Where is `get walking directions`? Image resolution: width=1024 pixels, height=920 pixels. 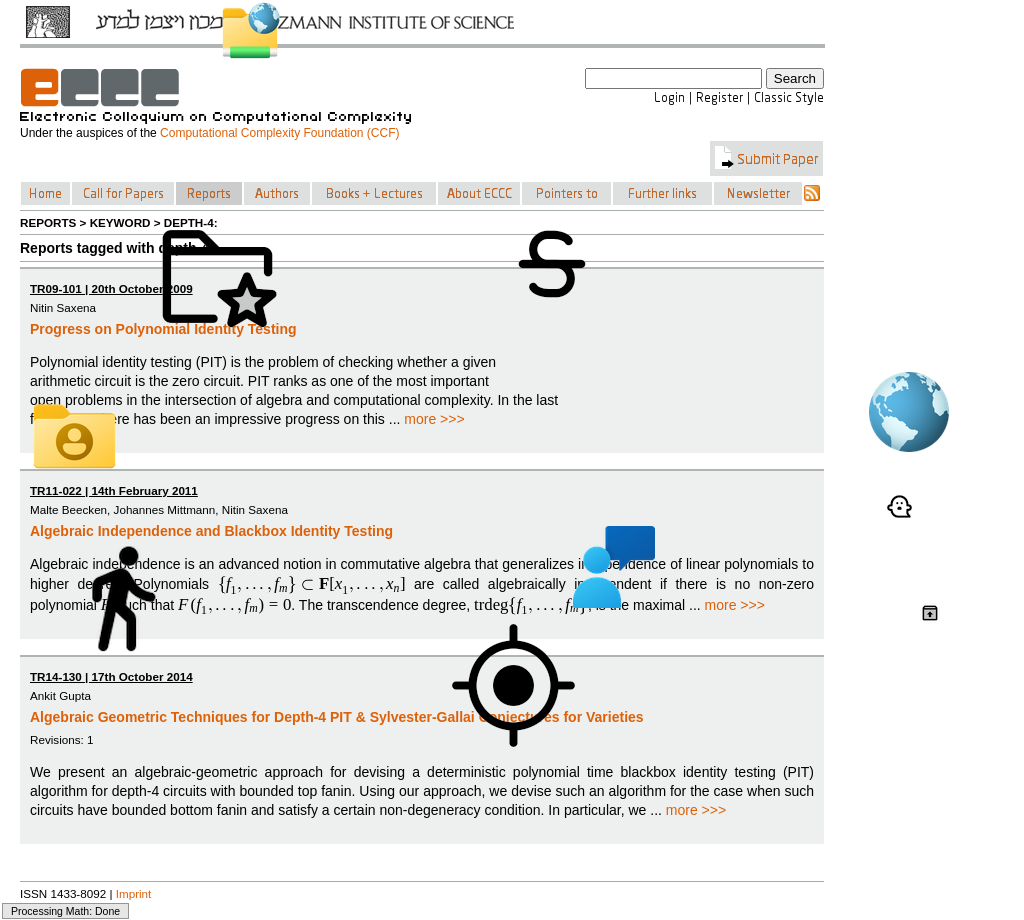
get walking directions is located at coordinates (121, 597).